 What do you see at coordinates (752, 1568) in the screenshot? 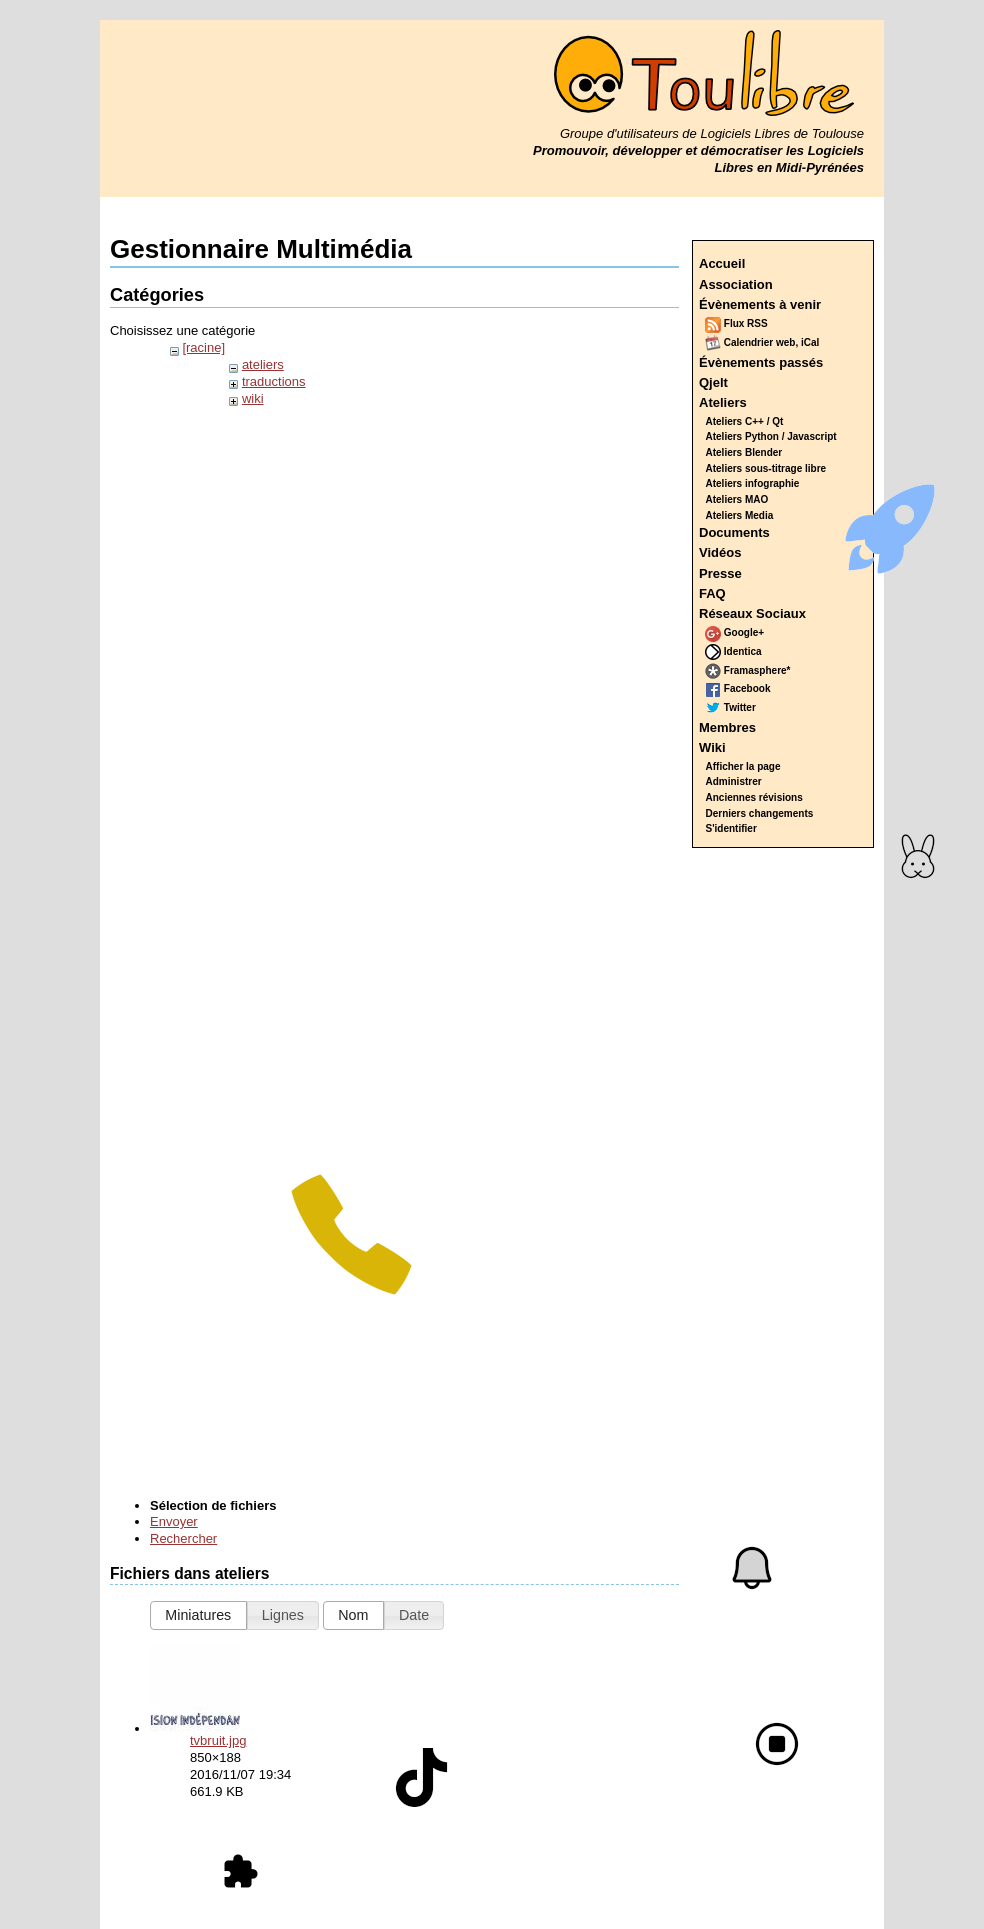
I see `view notifications` at bounding box center [752, 1568].